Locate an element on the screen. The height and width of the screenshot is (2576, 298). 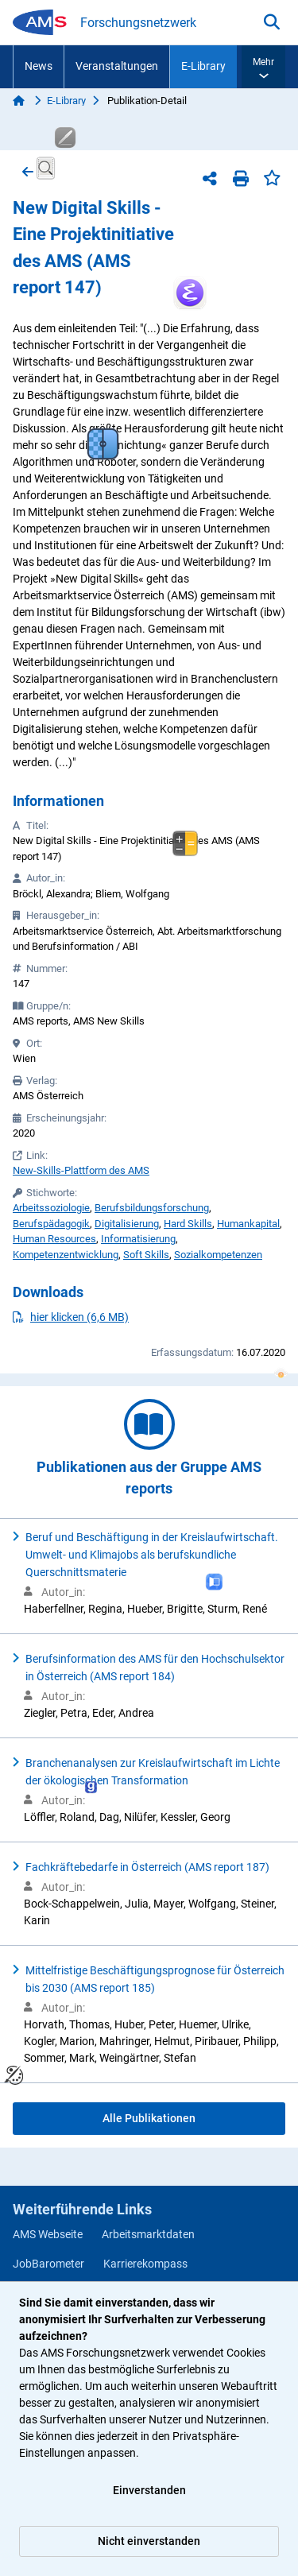
open Upscayl image upscaling app is located at coordinates (103, 444).